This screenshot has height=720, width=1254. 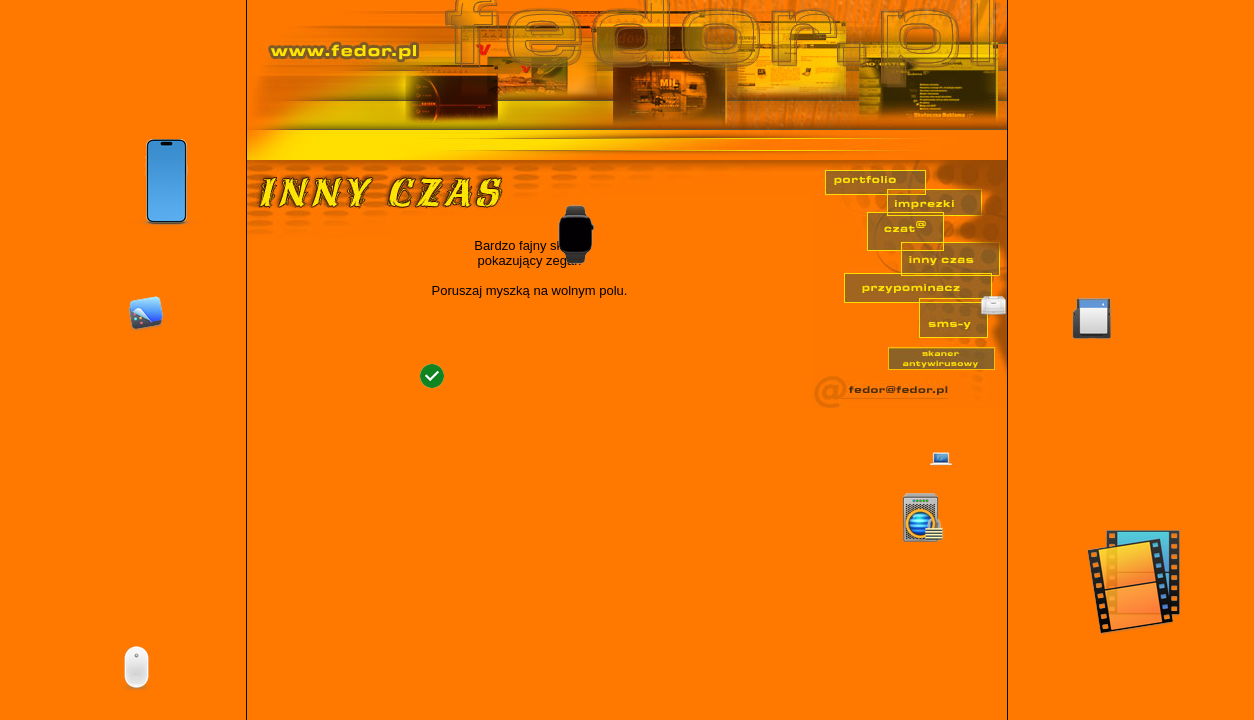 I want to click on print document using postscript printer, so click(x=993, y=305).